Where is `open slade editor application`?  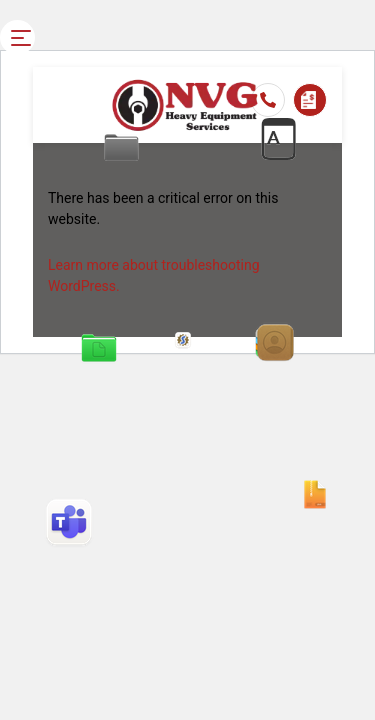
open slade editor application is located at coordinates (183, 340).